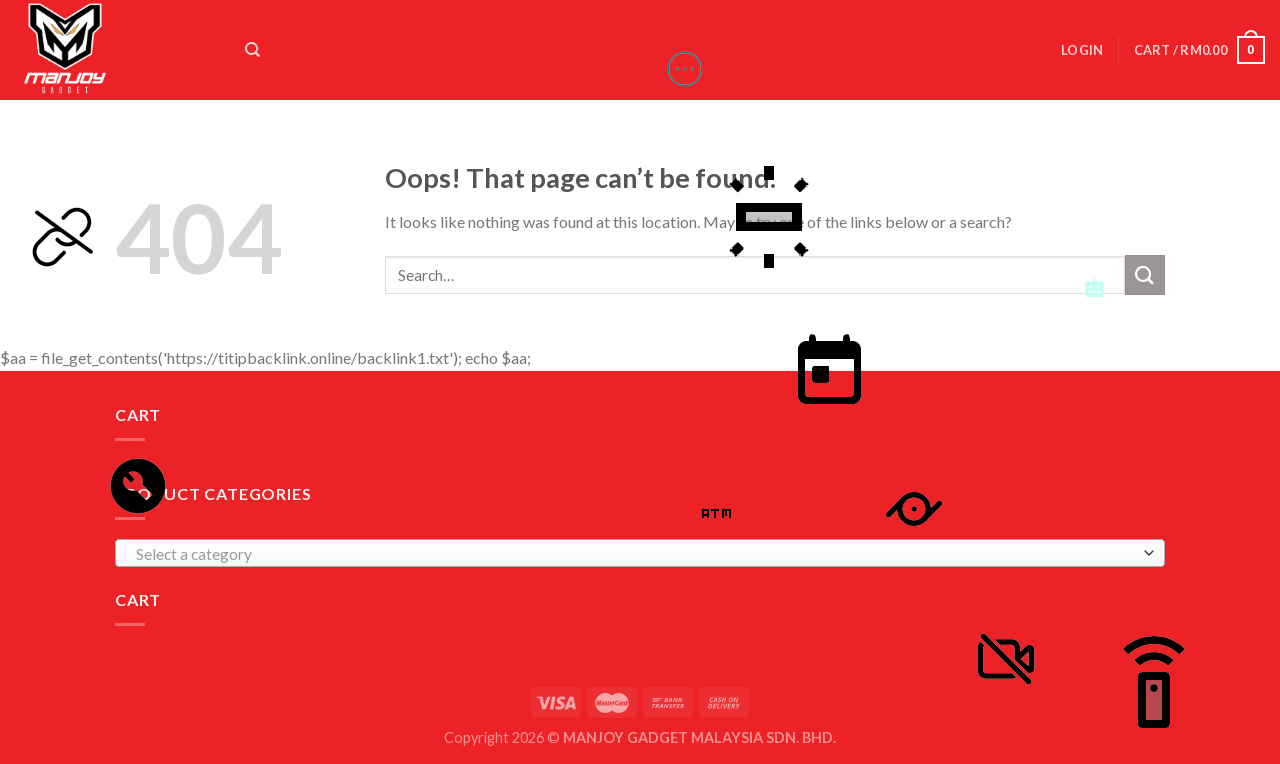 The height and width of the screenshot is (764, 1280). What do you see at coordinates (829, 372) in the screenshot?
I see `view today's date or events` at bounding box center [829, 372].